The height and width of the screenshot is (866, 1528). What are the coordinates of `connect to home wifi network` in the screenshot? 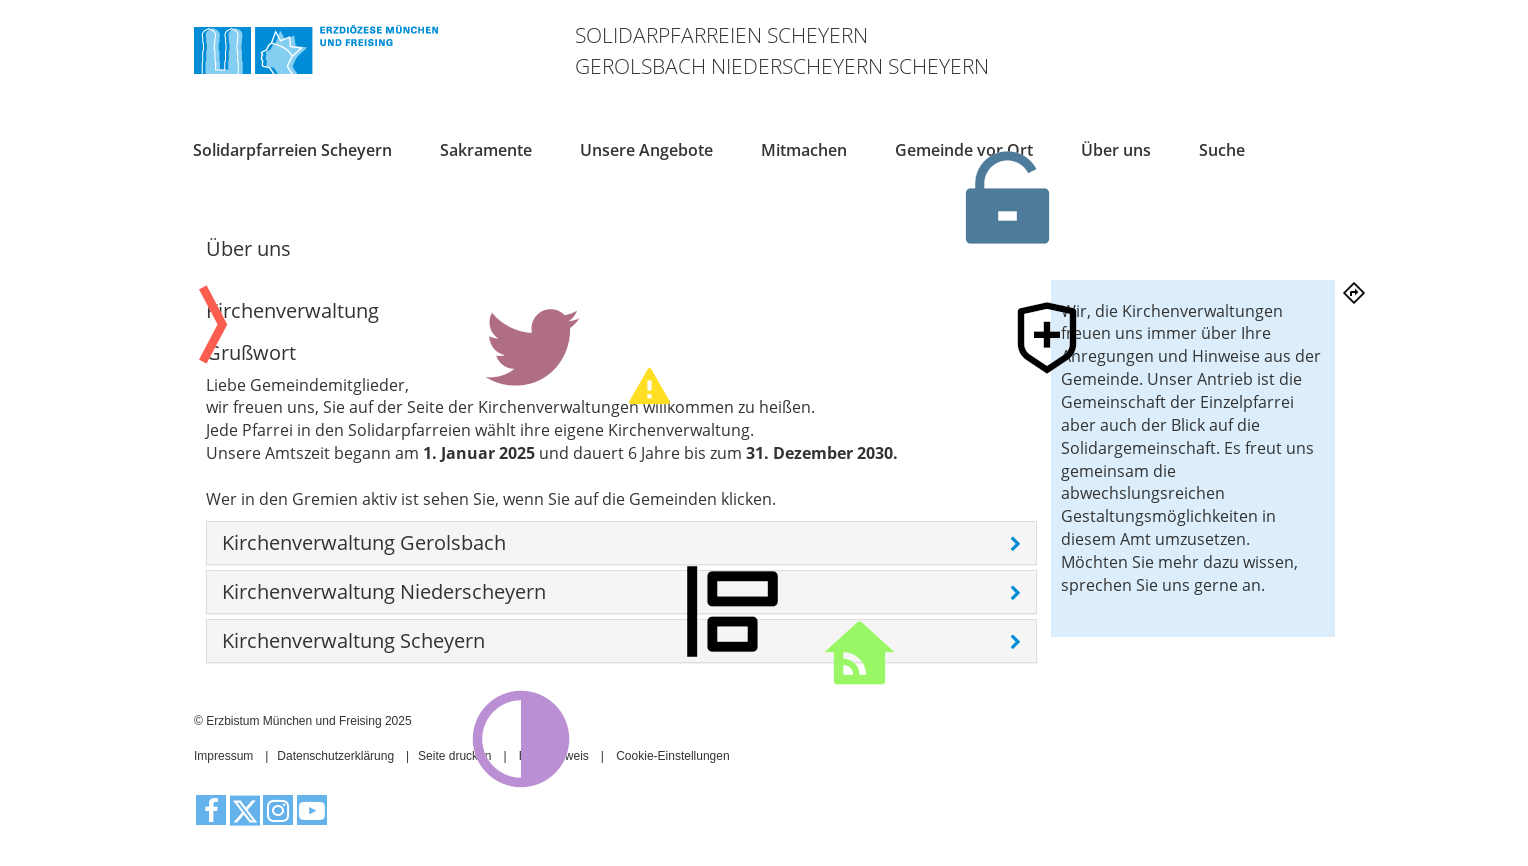 It's located at (859, 655).